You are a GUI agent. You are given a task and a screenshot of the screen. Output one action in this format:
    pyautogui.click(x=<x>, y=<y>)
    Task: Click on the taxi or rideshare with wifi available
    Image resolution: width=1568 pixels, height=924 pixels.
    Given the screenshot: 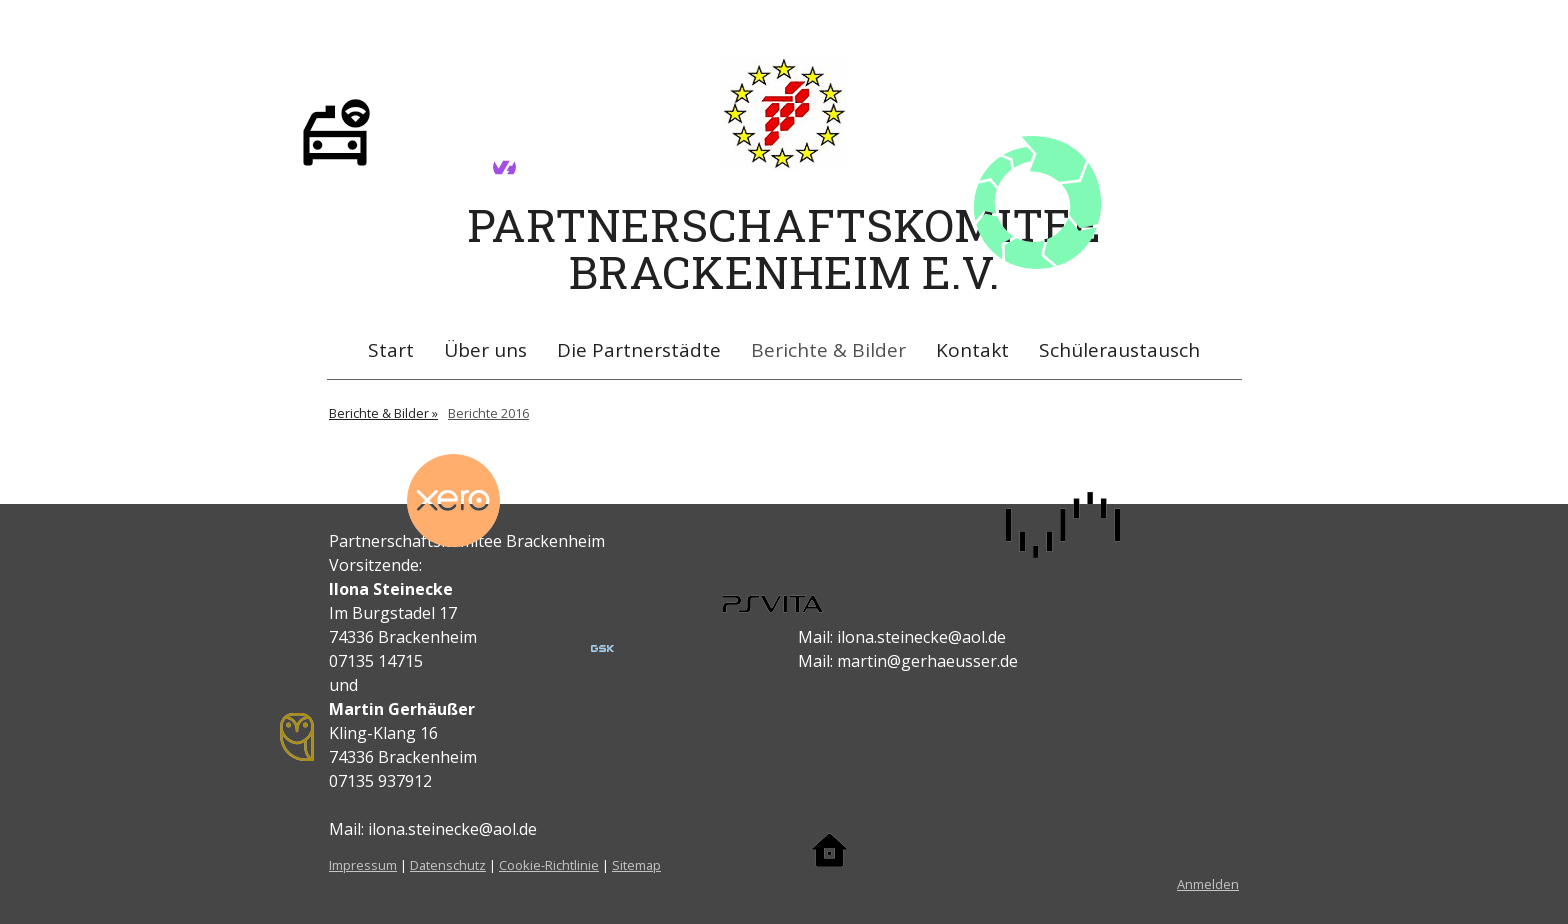 What is the action you would take?
    pyautogui.click(x=335, y=134)
    